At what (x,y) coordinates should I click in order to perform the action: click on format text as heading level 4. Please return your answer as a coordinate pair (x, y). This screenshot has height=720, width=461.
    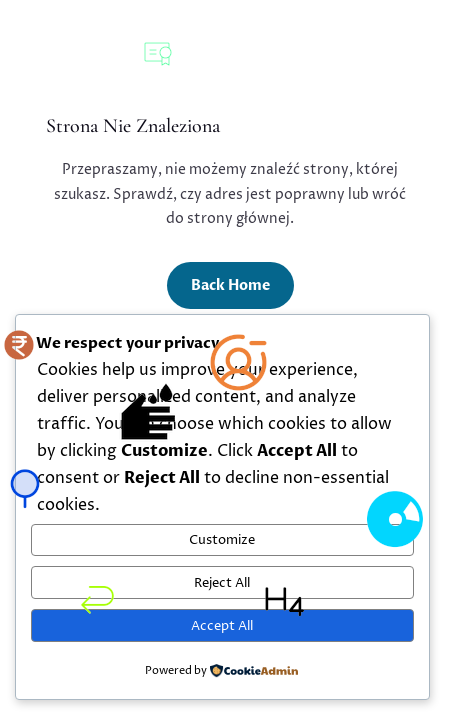
    Looking at the image, I should click on (282, 601).